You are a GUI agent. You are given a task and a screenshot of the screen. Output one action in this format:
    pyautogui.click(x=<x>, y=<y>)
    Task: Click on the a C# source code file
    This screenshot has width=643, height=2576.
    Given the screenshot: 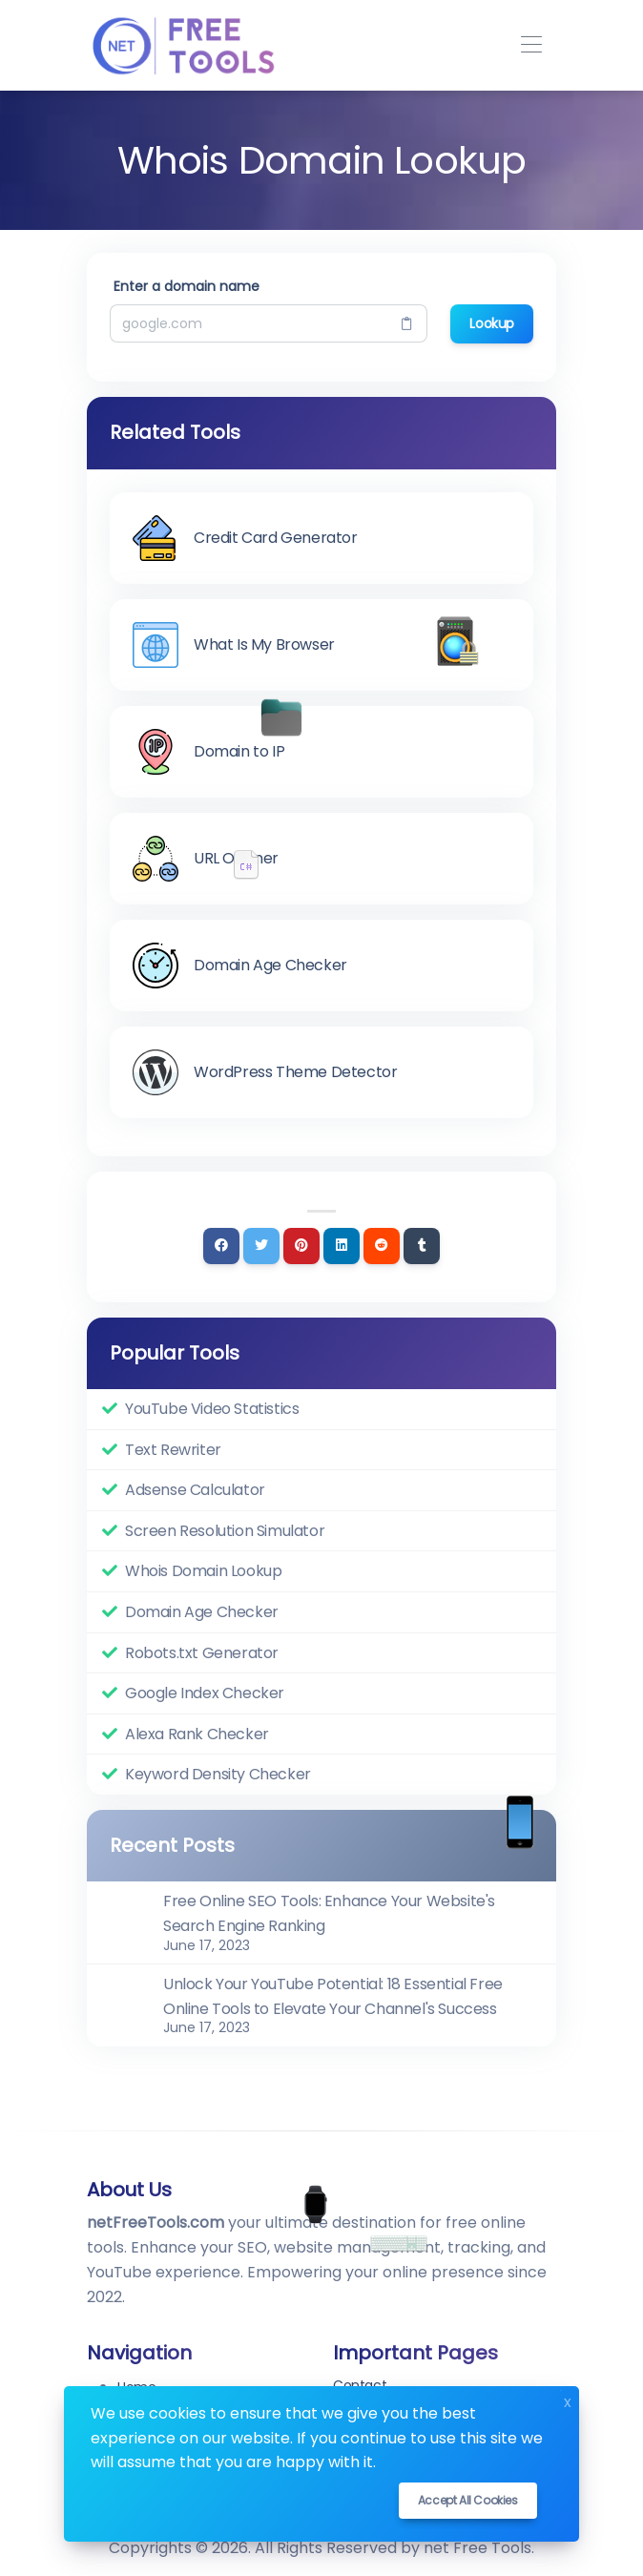 What is the action you would take?
    pyautogui.click(x=246, y=864)
    